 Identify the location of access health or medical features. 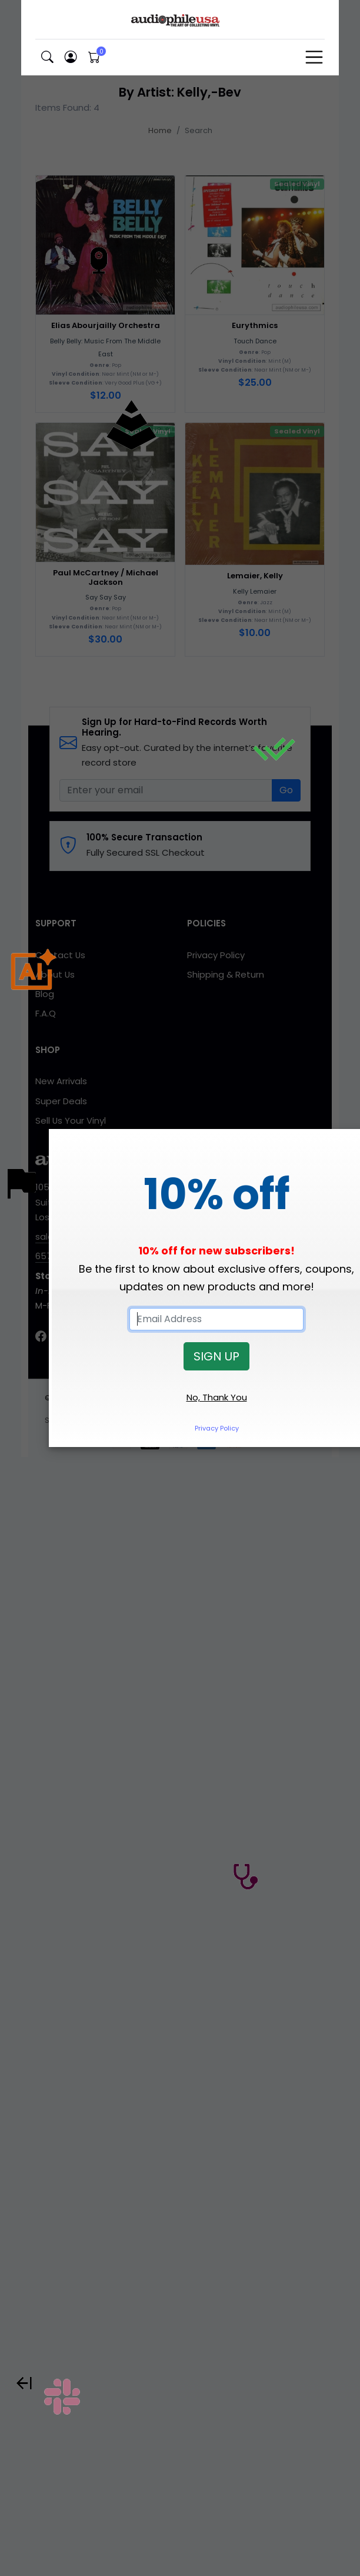
(244, 1876).